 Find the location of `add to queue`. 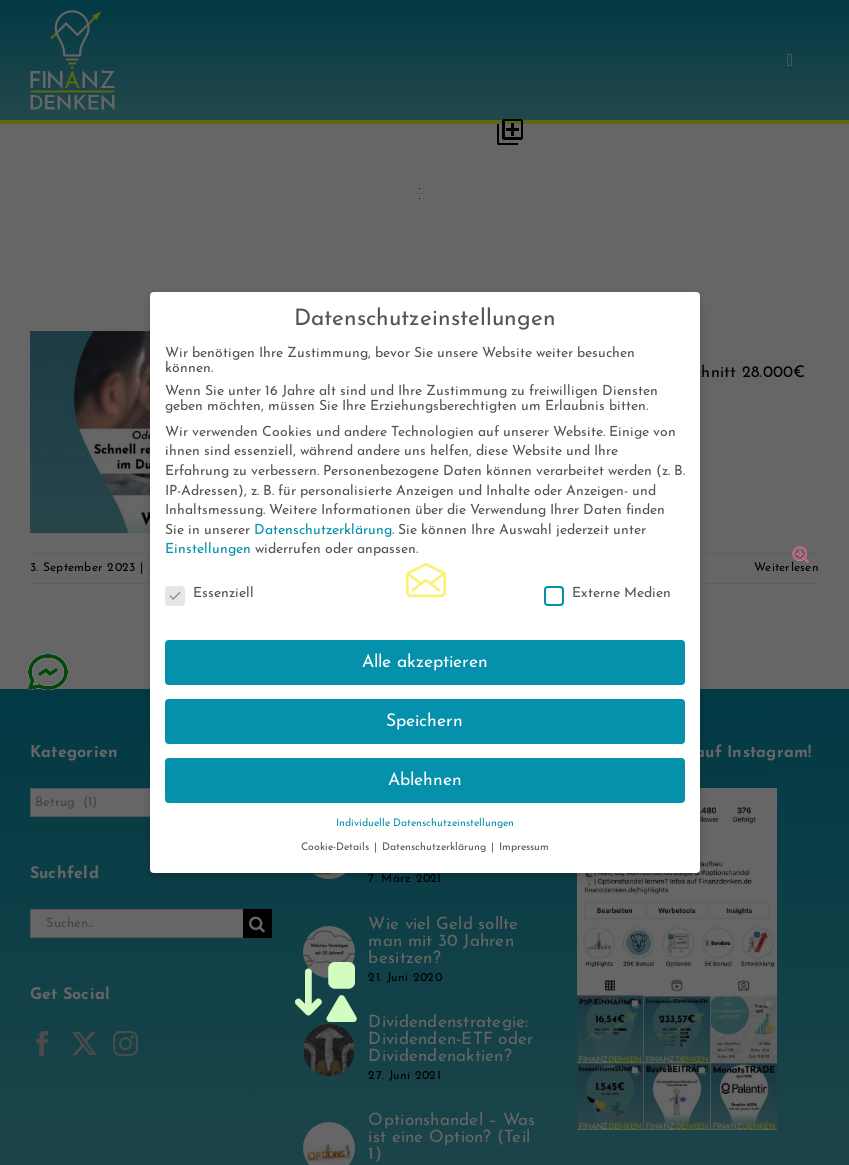

add to queue is located at coordinates (510, 132).